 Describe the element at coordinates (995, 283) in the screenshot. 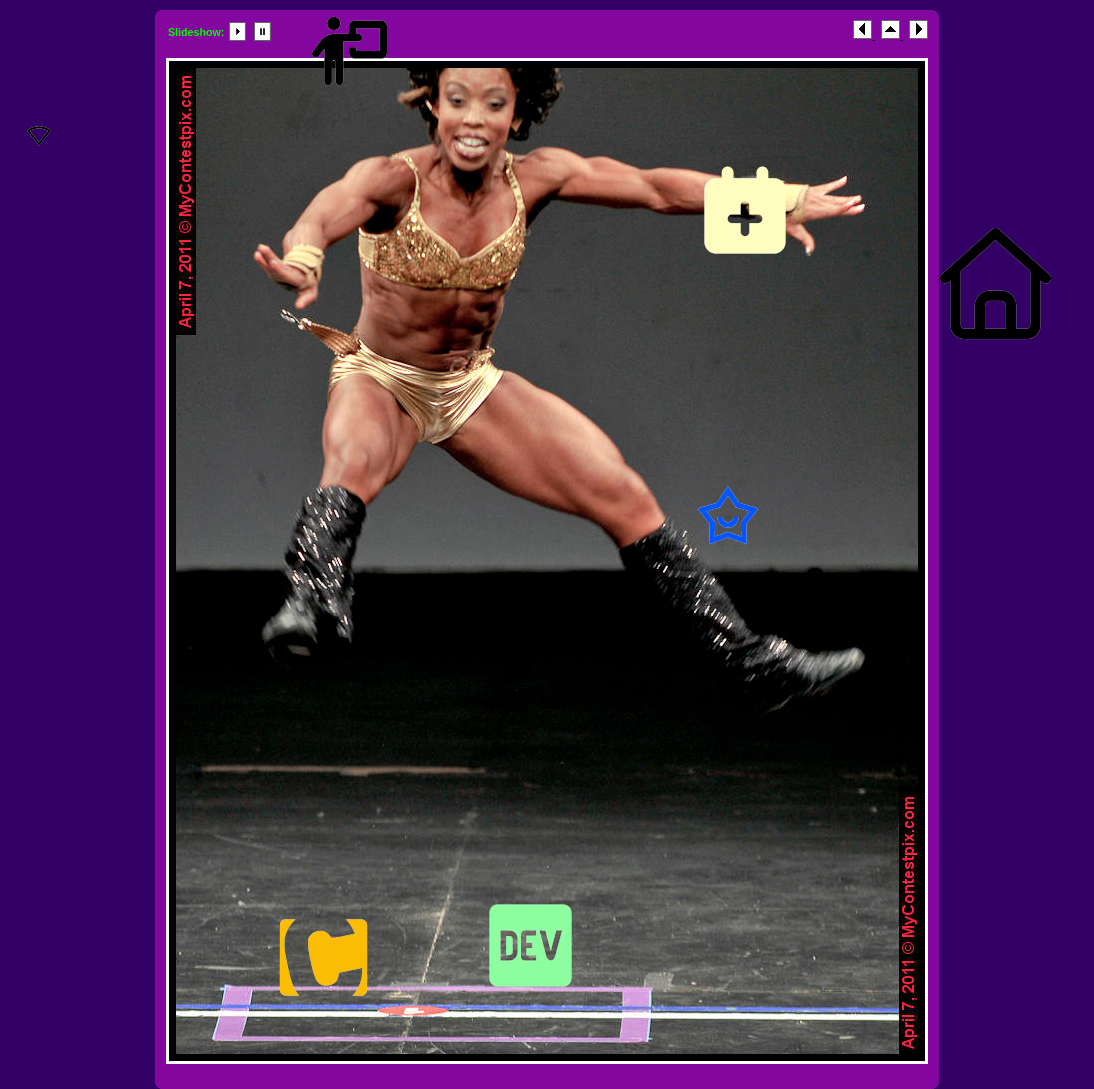

I see `go to home screen` at that location.